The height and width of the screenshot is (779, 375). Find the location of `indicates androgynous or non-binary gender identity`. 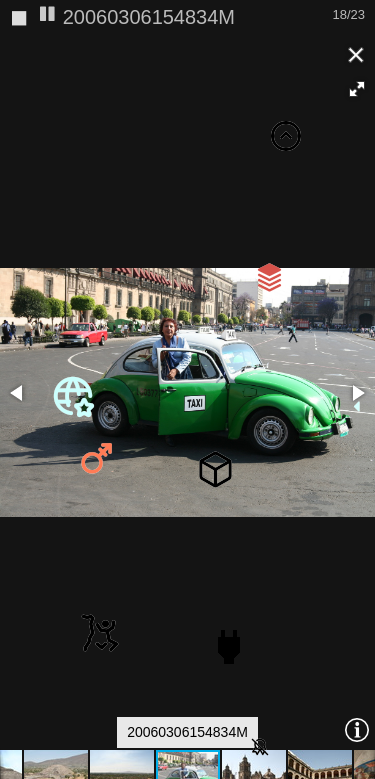

indicates androgynous or non-binary gender identity is located at coordinates (97, 457).